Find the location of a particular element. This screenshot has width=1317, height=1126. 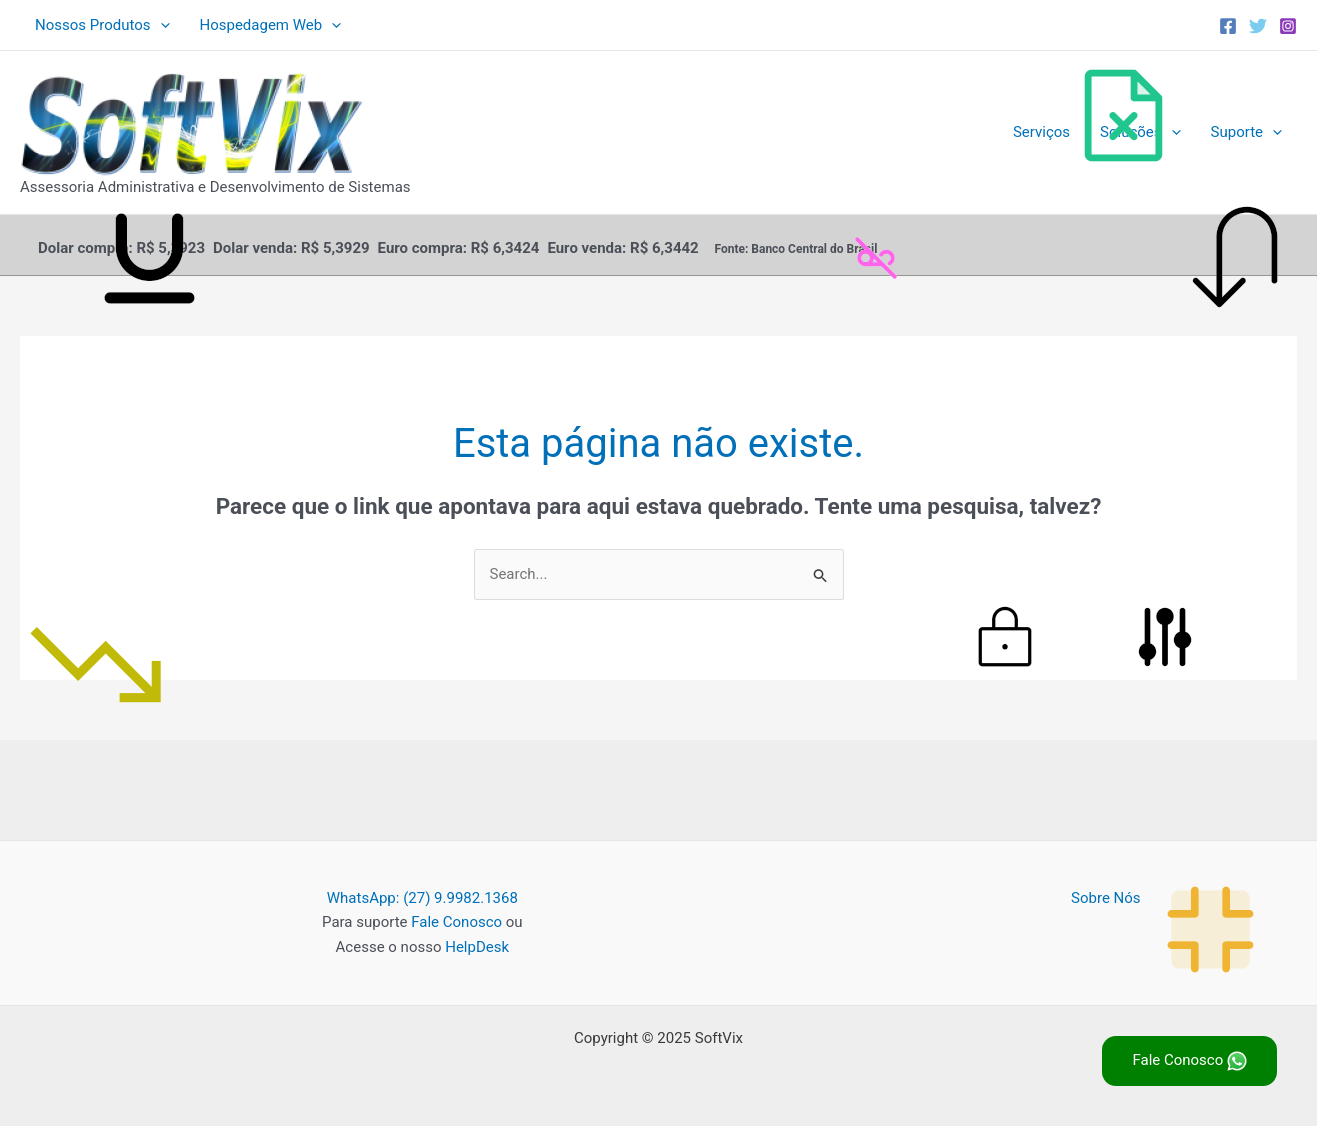

exit fullscreen mode is located at coordinates (1210, 929).